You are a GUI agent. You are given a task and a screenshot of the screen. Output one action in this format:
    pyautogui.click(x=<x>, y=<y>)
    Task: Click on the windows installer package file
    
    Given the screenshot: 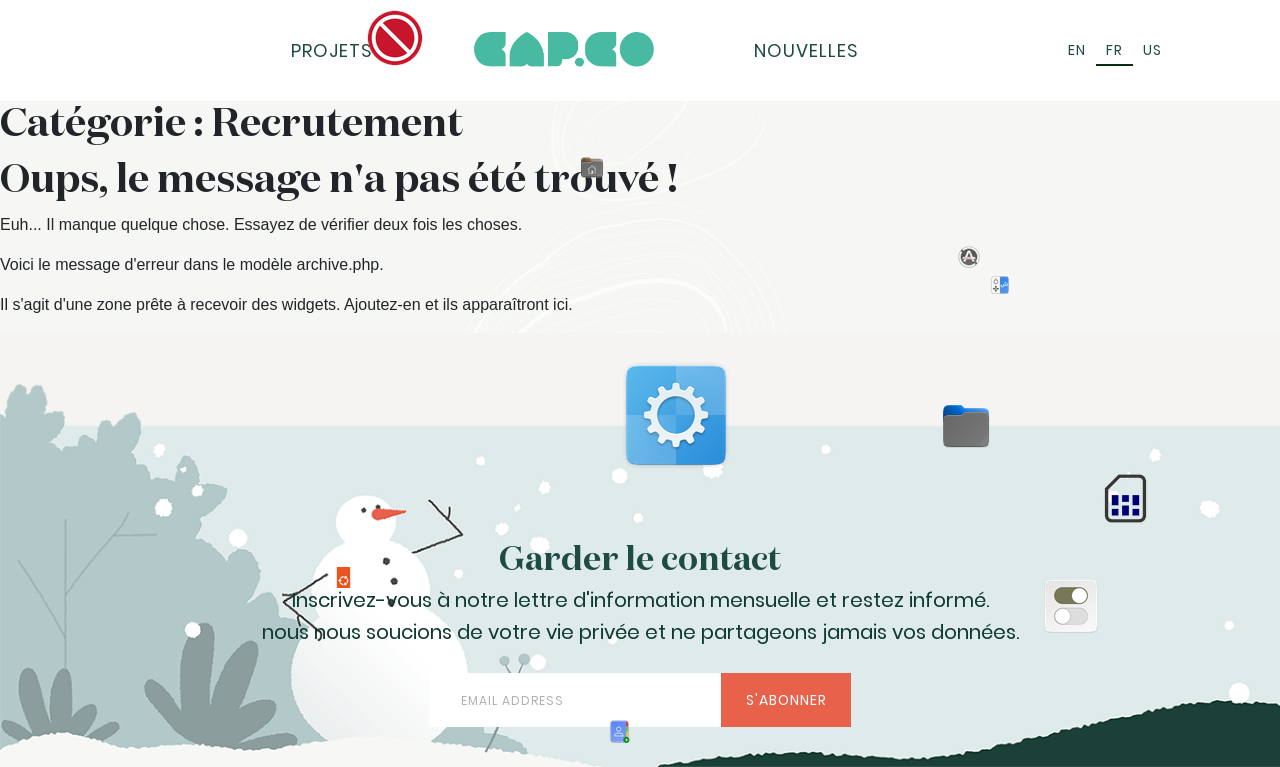 What is the action you would take?
    pyautogui.click(x=676, y=415)
    